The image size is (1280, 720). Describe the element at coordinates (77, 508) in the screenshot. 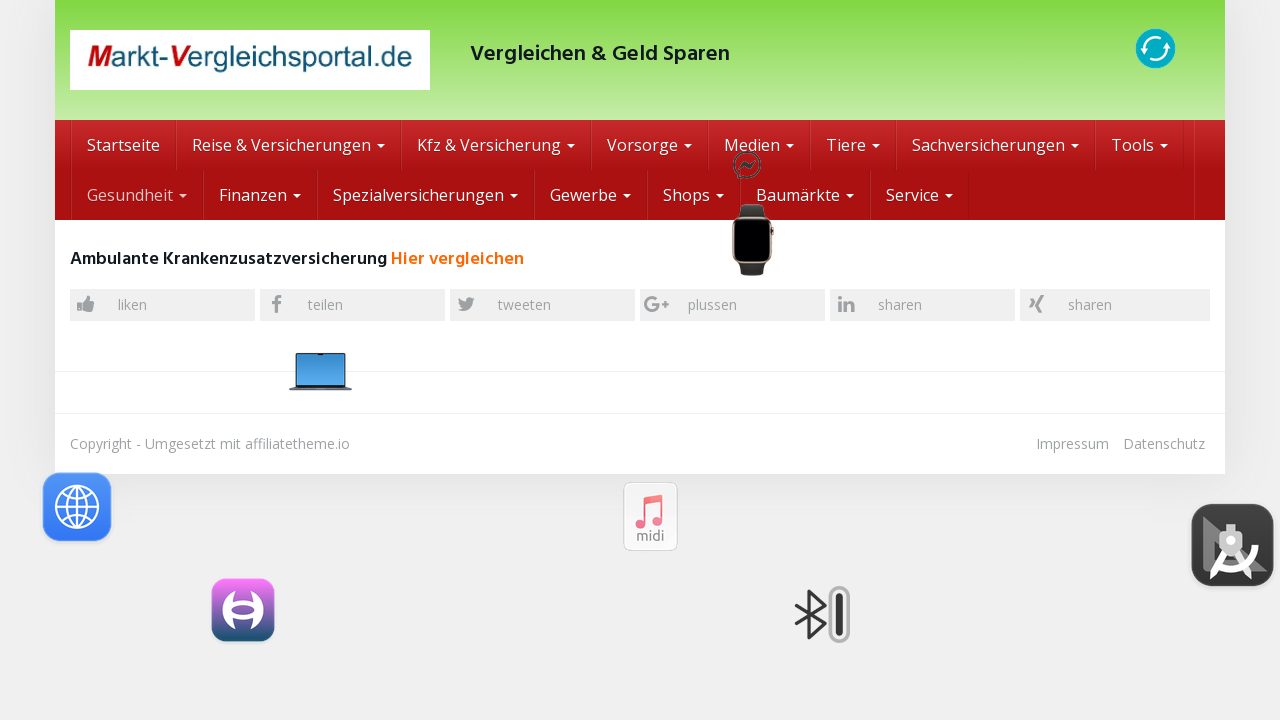

I see `open language & region settings` at that location.